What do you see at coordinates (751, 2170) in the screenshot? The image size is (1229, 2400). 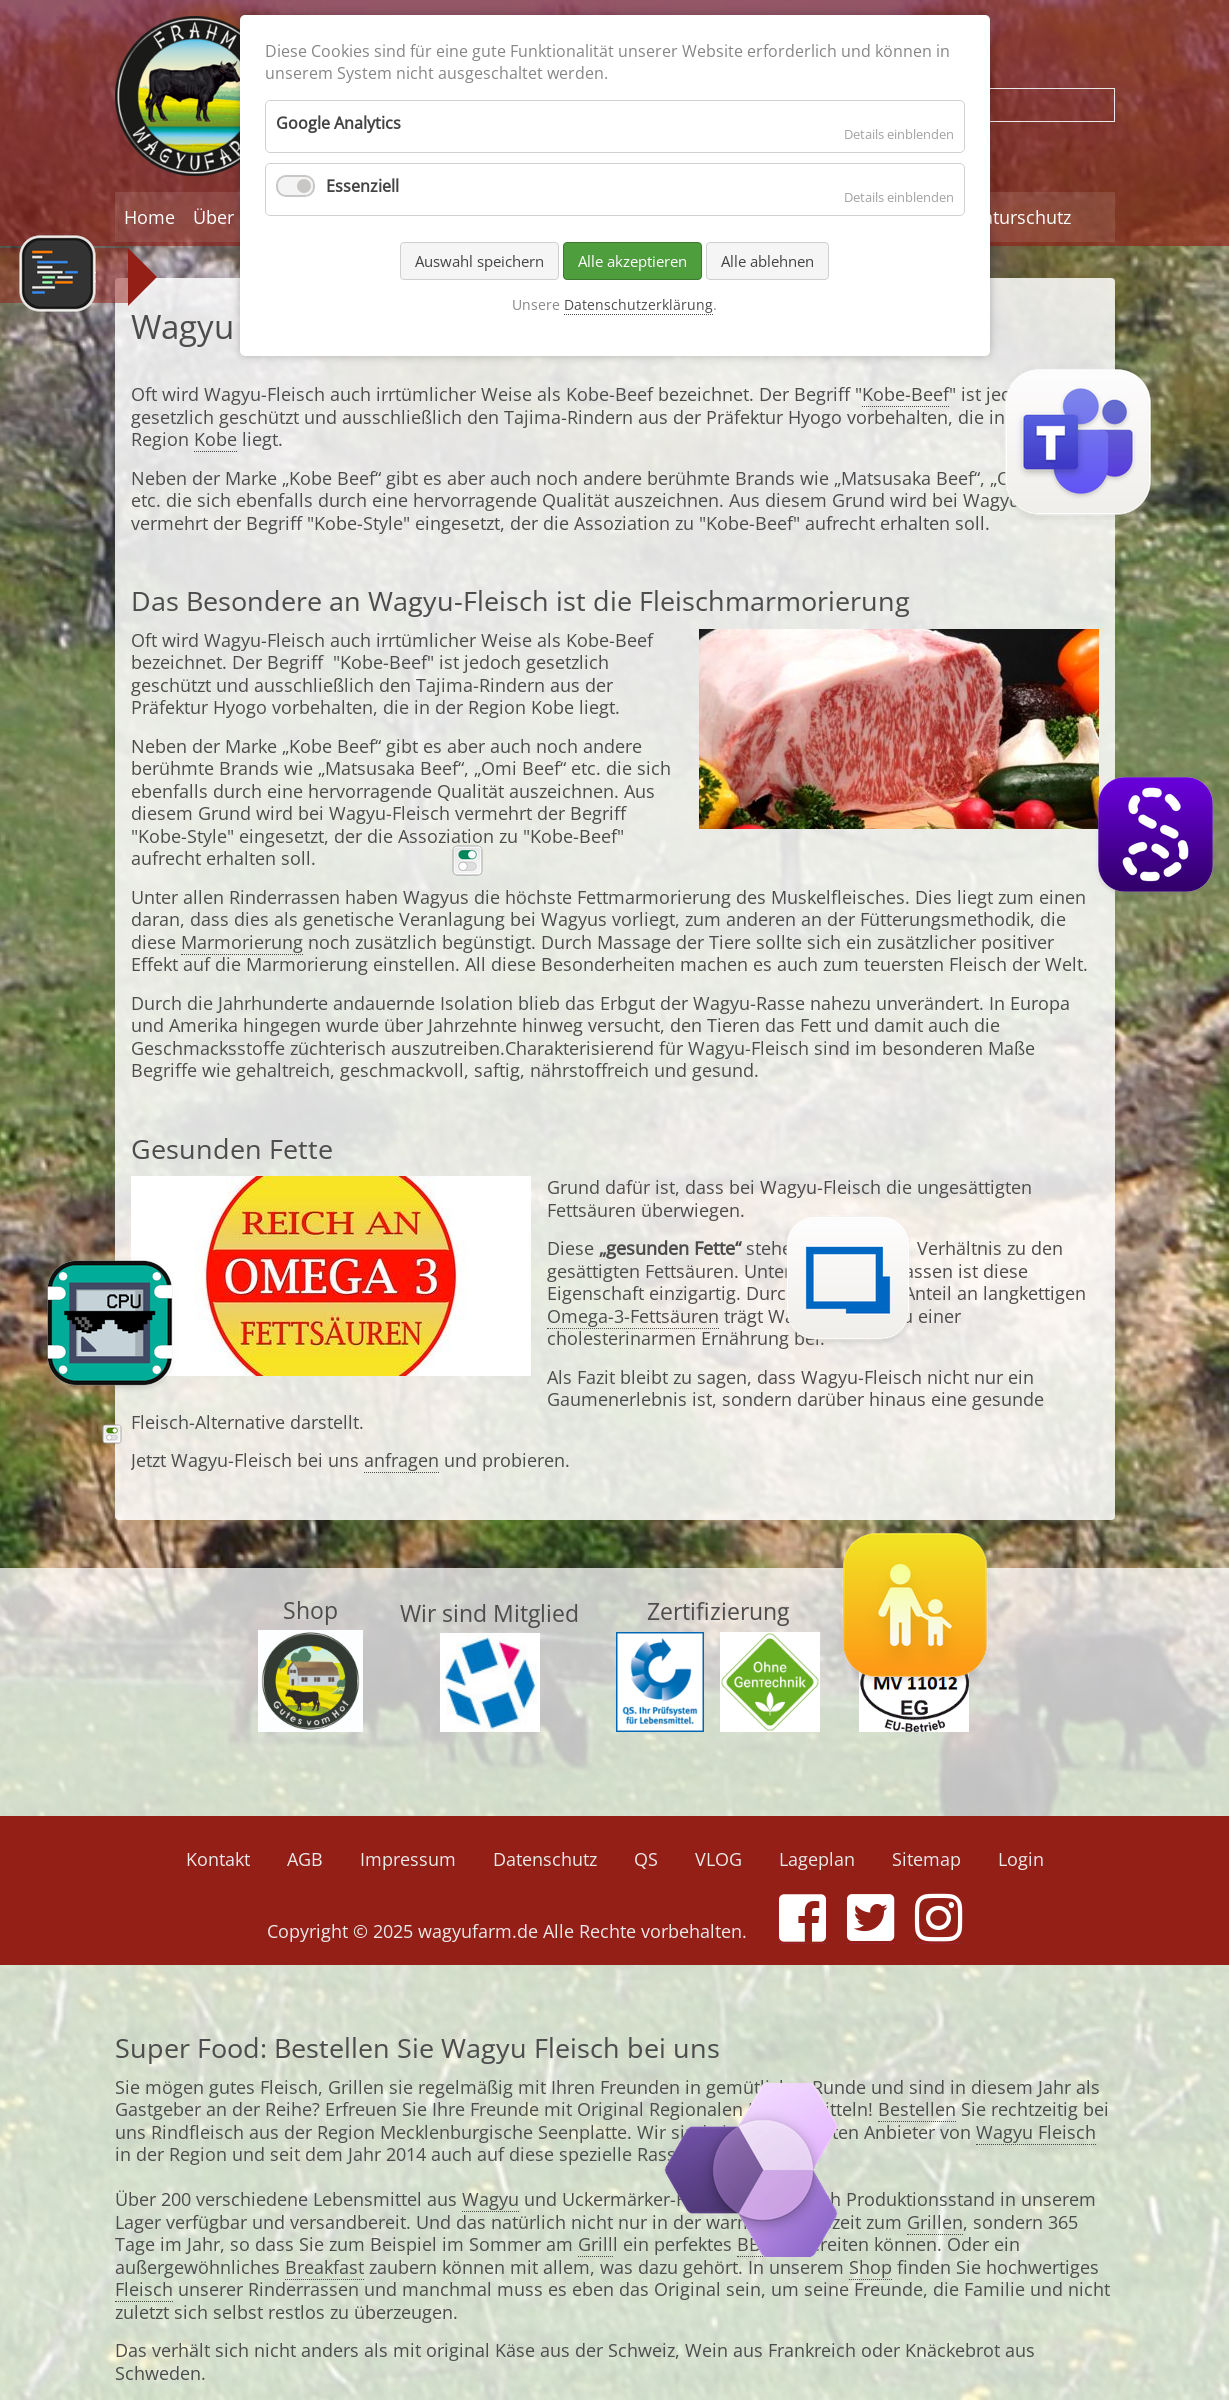 I see `open the microsoft store app` at bounding box center [751, 2170].